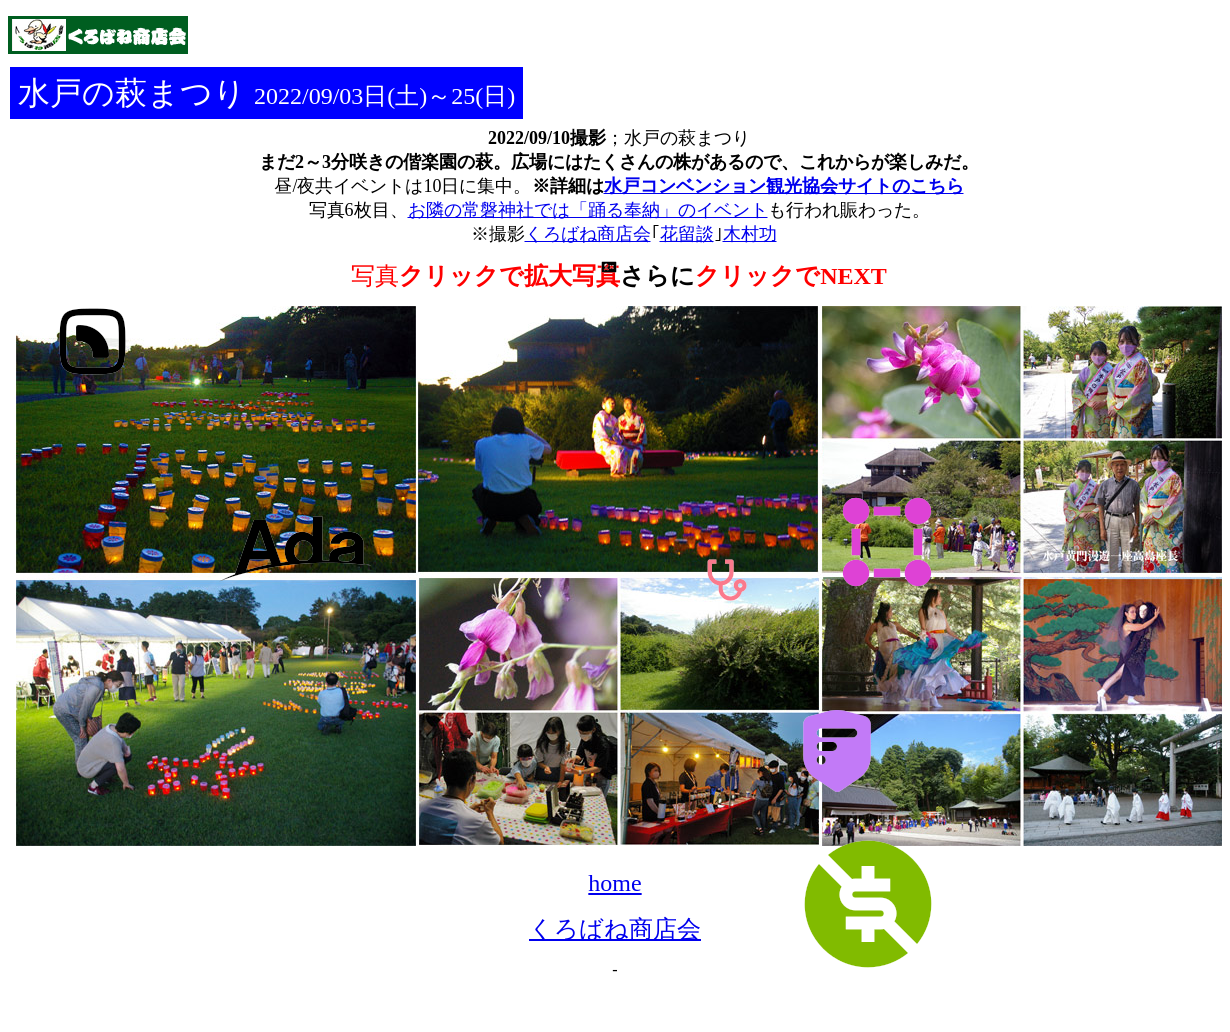 The width and height of the screenshot is (1230, 1032). What do you see at coordinates (868, 904) in the screenshot?
I see `indicates non-commercial creative commons license` at bounding box center [868, 904].